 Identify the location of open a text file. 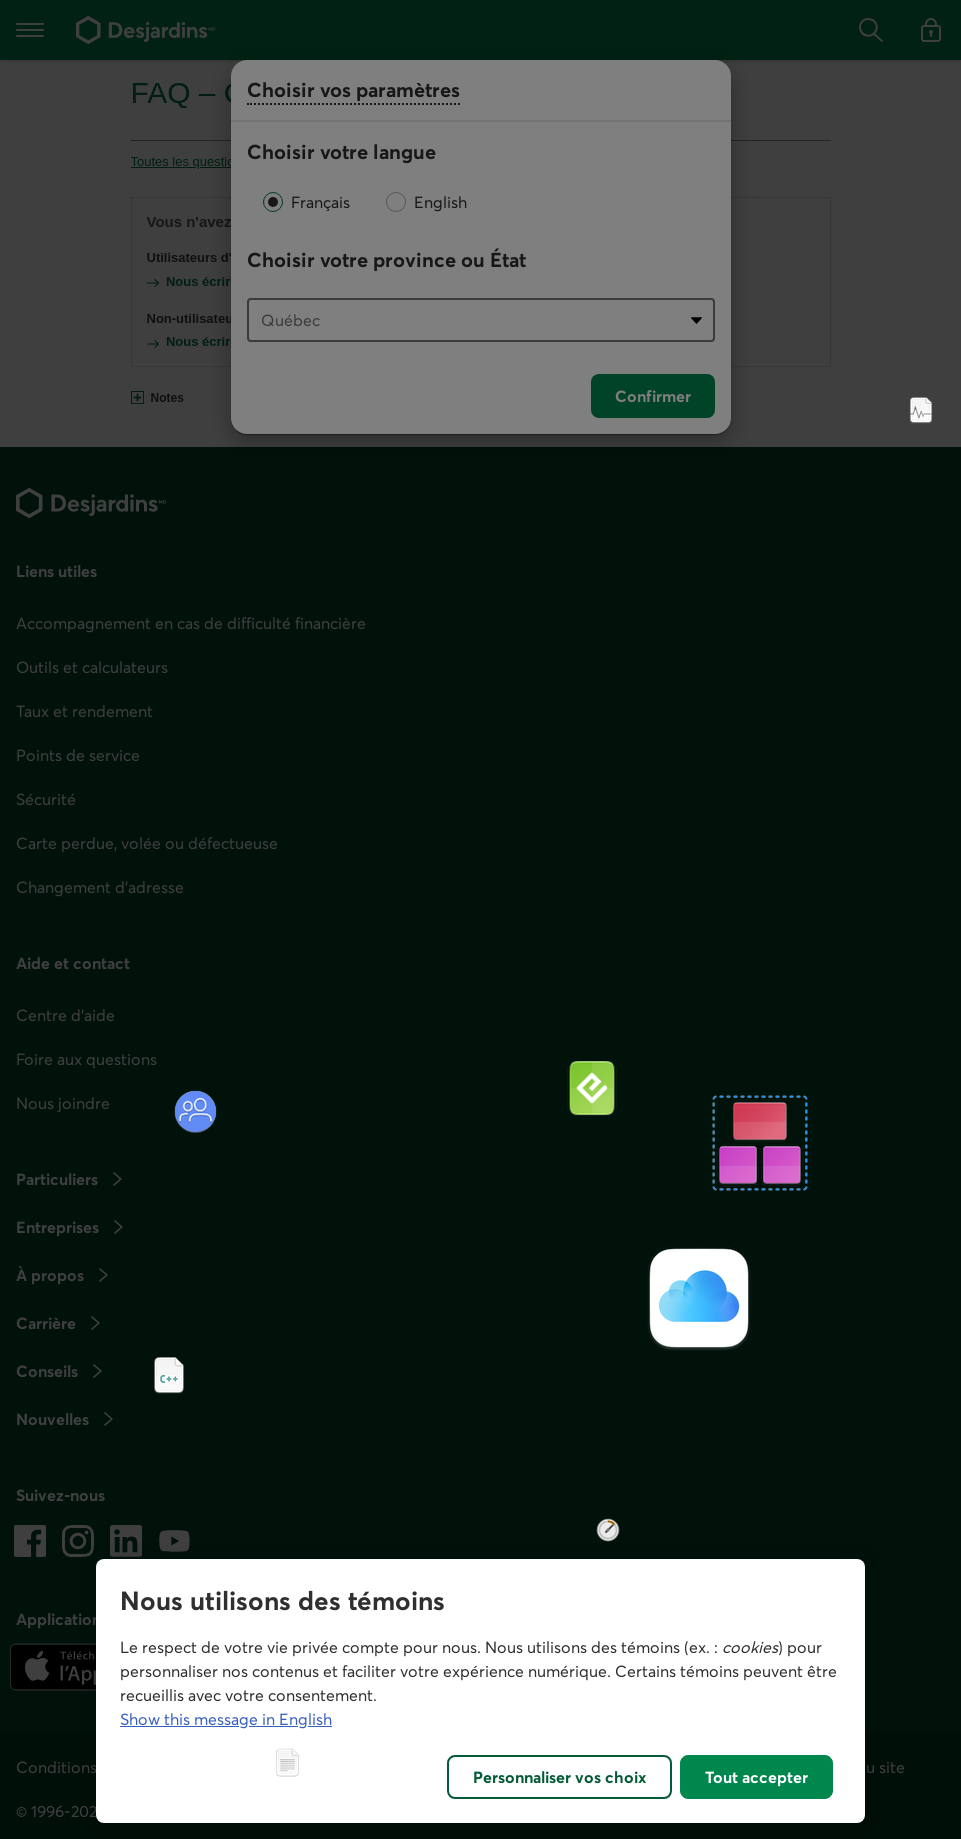
(287, 1762).